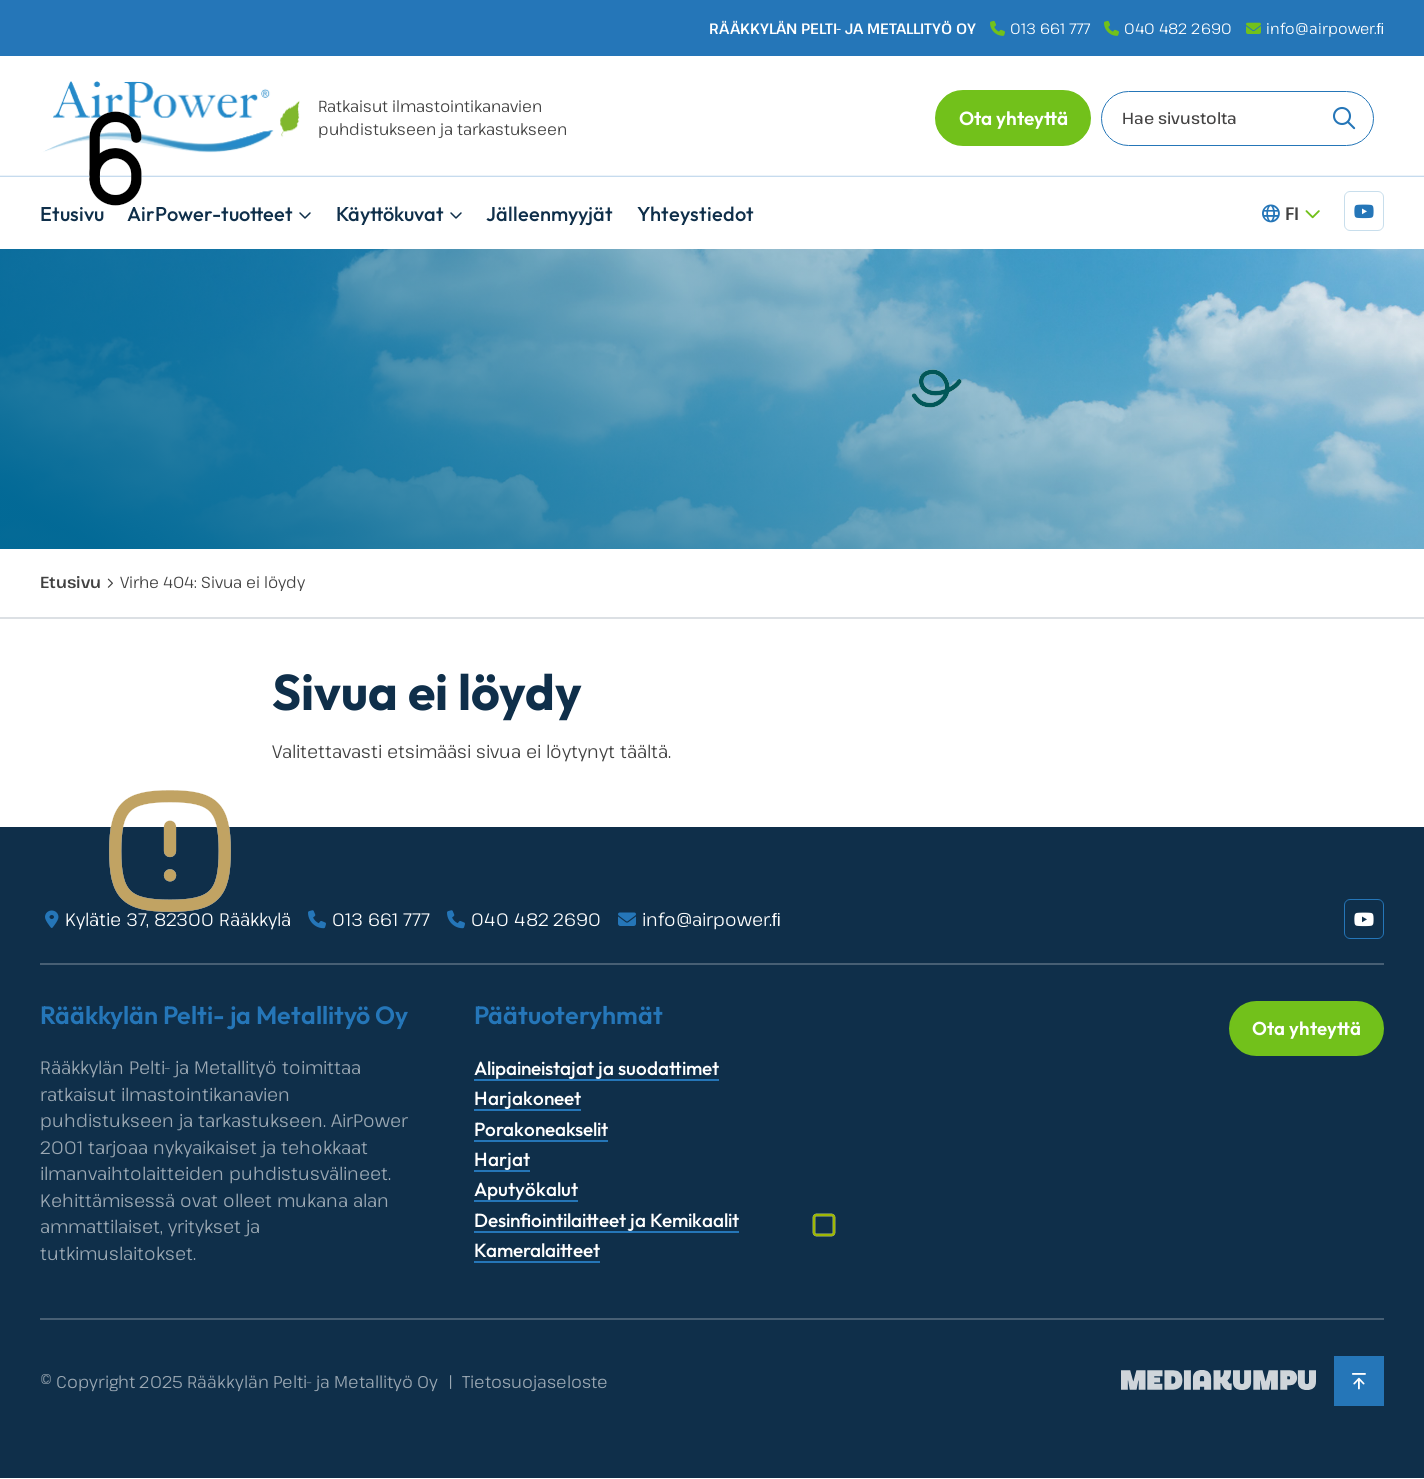 The width and height of the screenshot is (1424, 1479). I want to click on crop image to 1:1 square ratio, so click(824, 1225).